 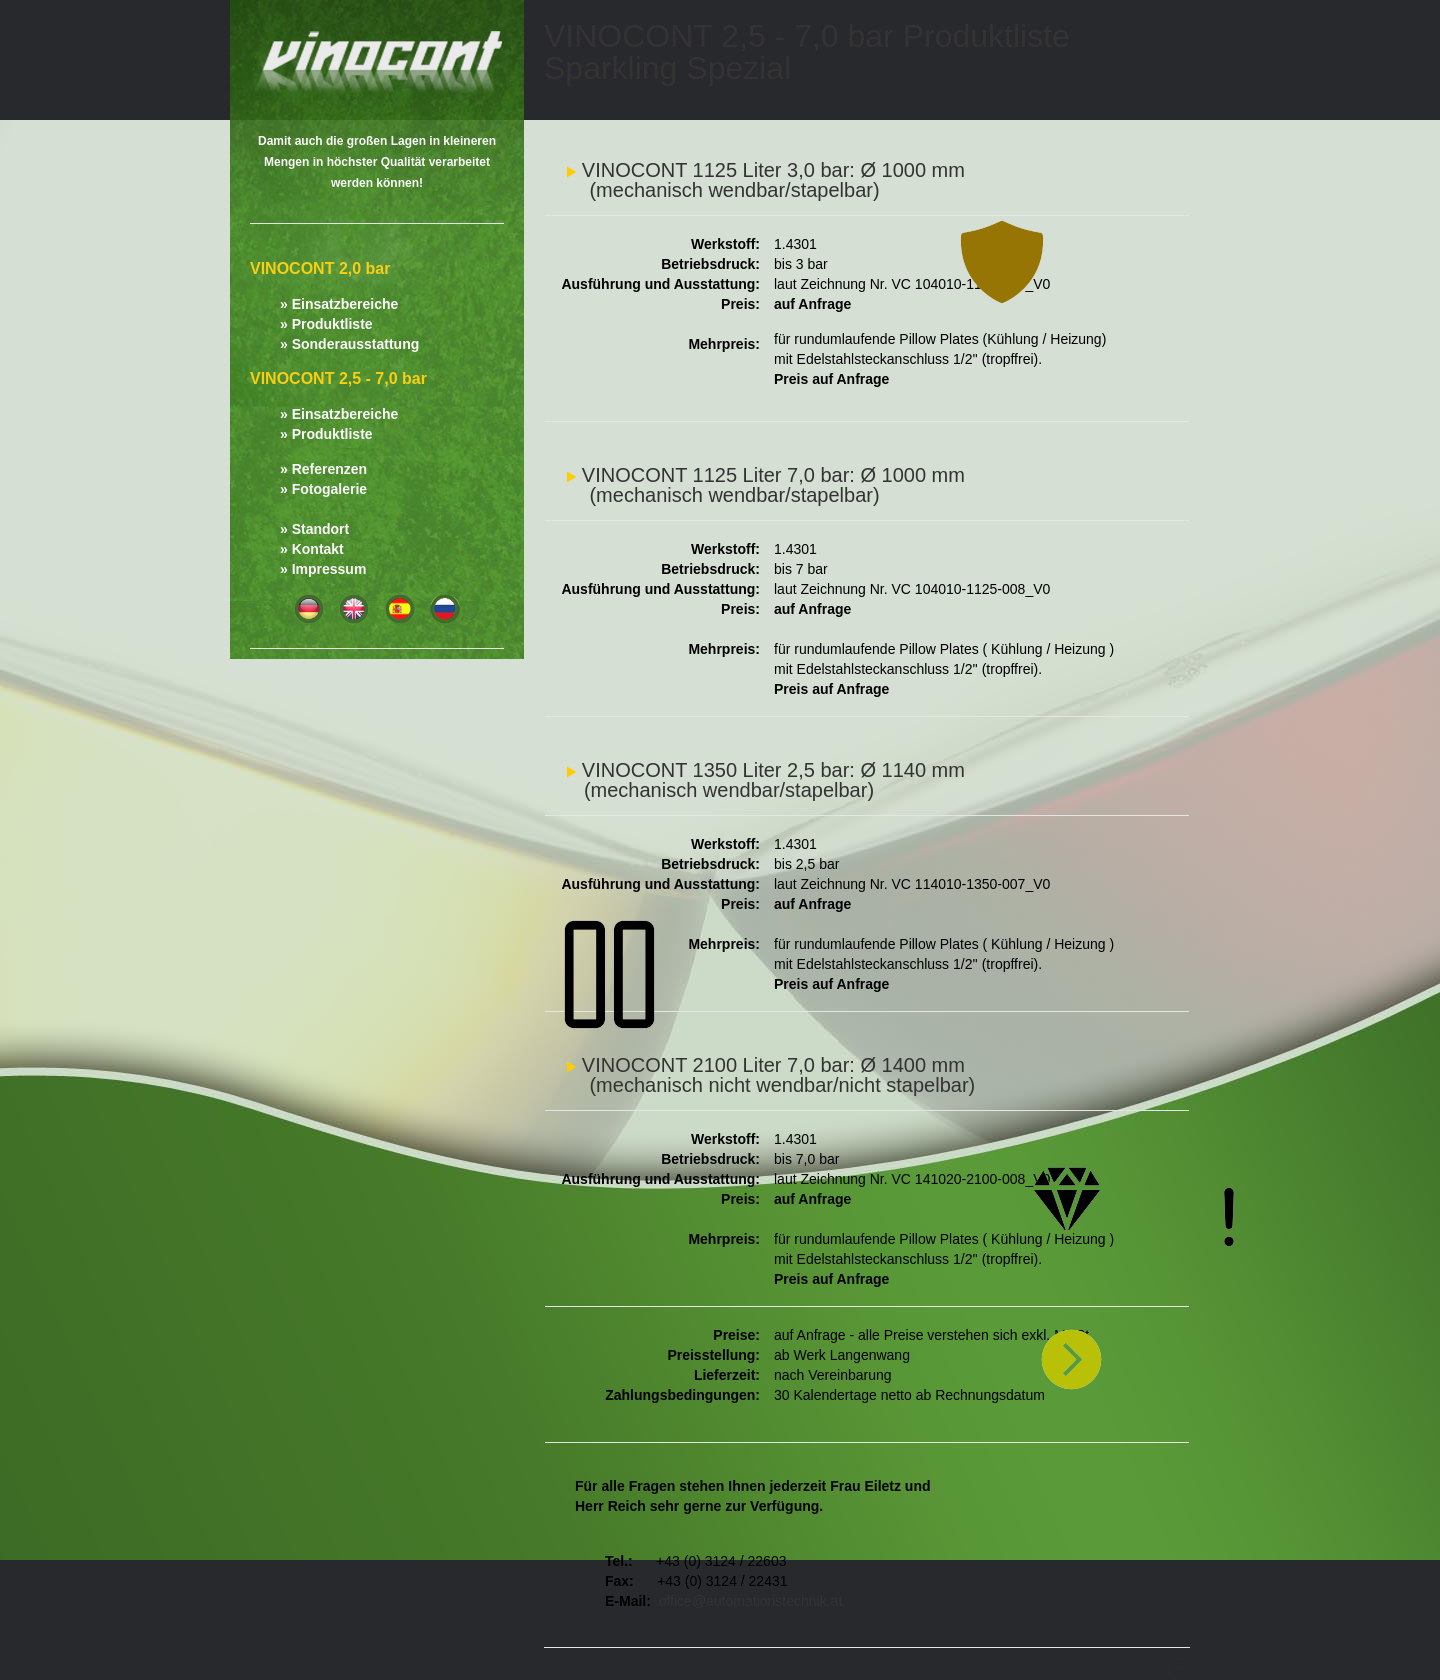 What do you see at coordinates (1071, 1359) in the screenshot?
I see `go to the next item or page` at bounding box center [1071, 1359].